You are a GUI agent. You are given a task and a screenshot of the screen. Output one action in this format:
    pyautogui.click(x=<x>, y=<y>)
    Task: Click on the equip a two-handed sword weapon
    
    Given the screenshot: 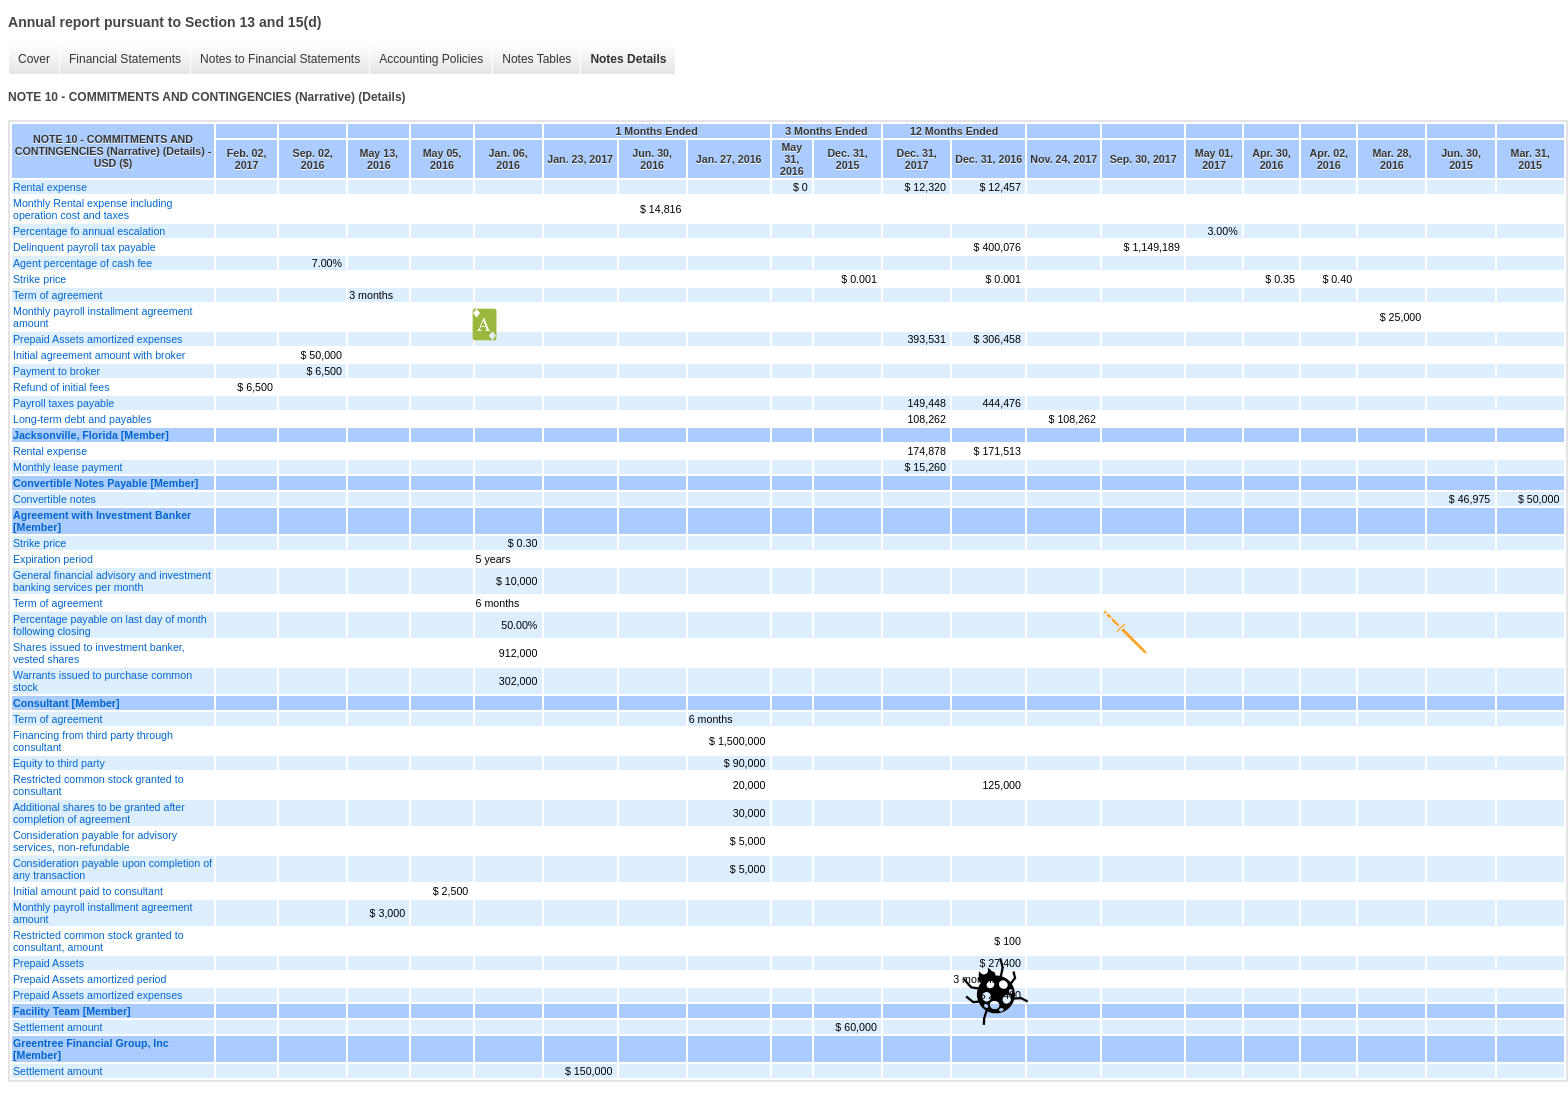 What is the action you would take?
    pyautogui.click(x=1125, y=632)
    